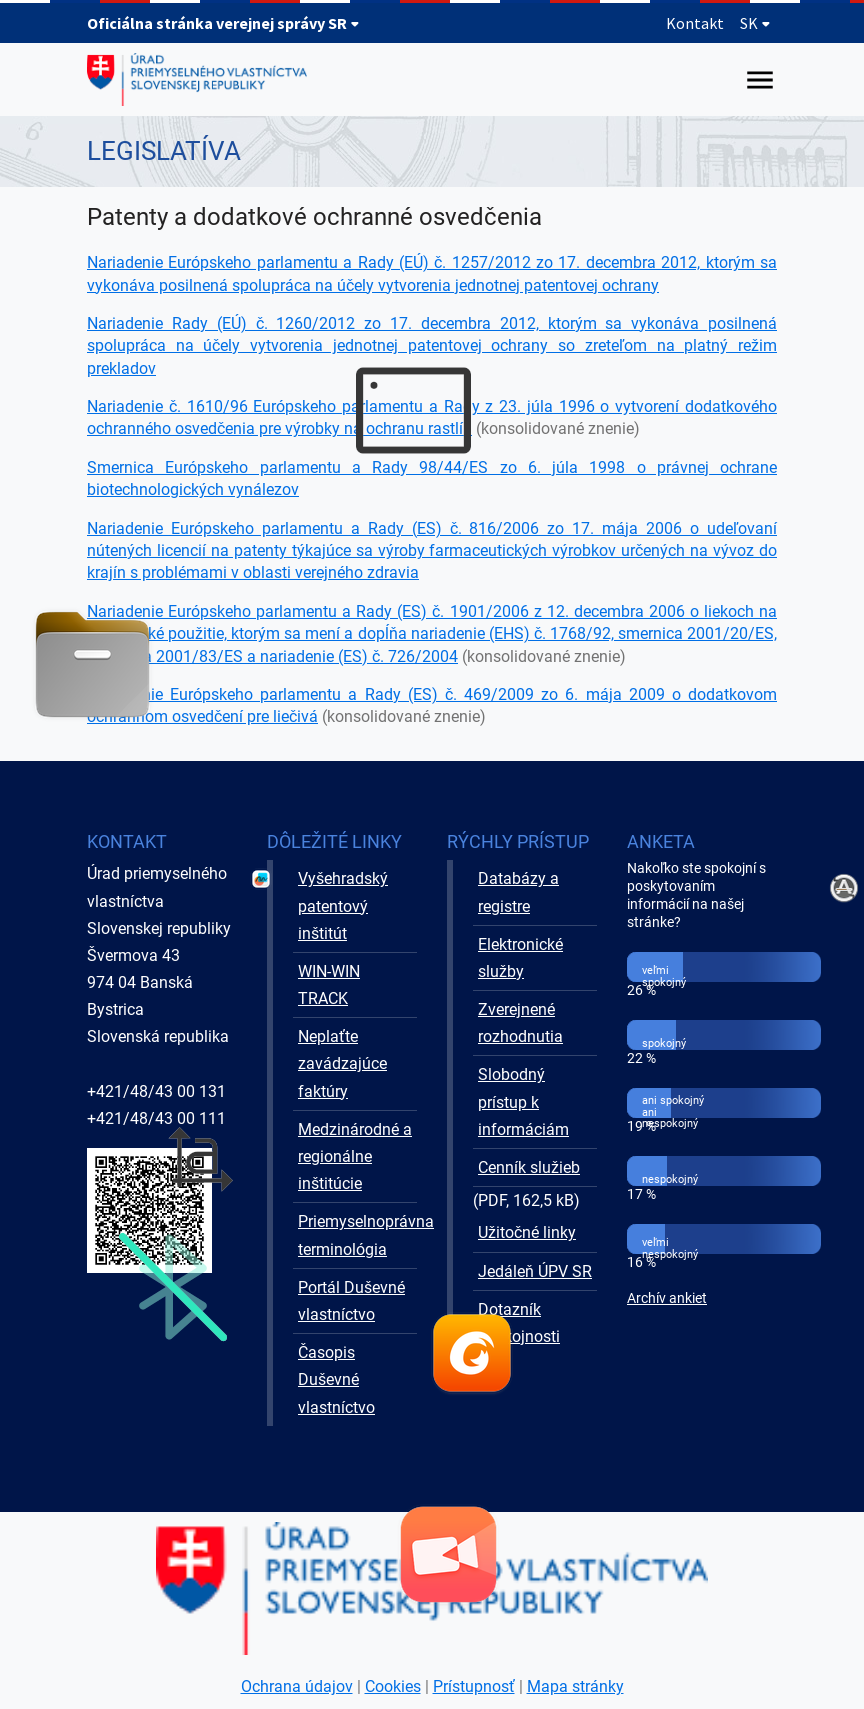 The image size is (864, 1709). I want to click on check for available software updates, so click(844, 888).